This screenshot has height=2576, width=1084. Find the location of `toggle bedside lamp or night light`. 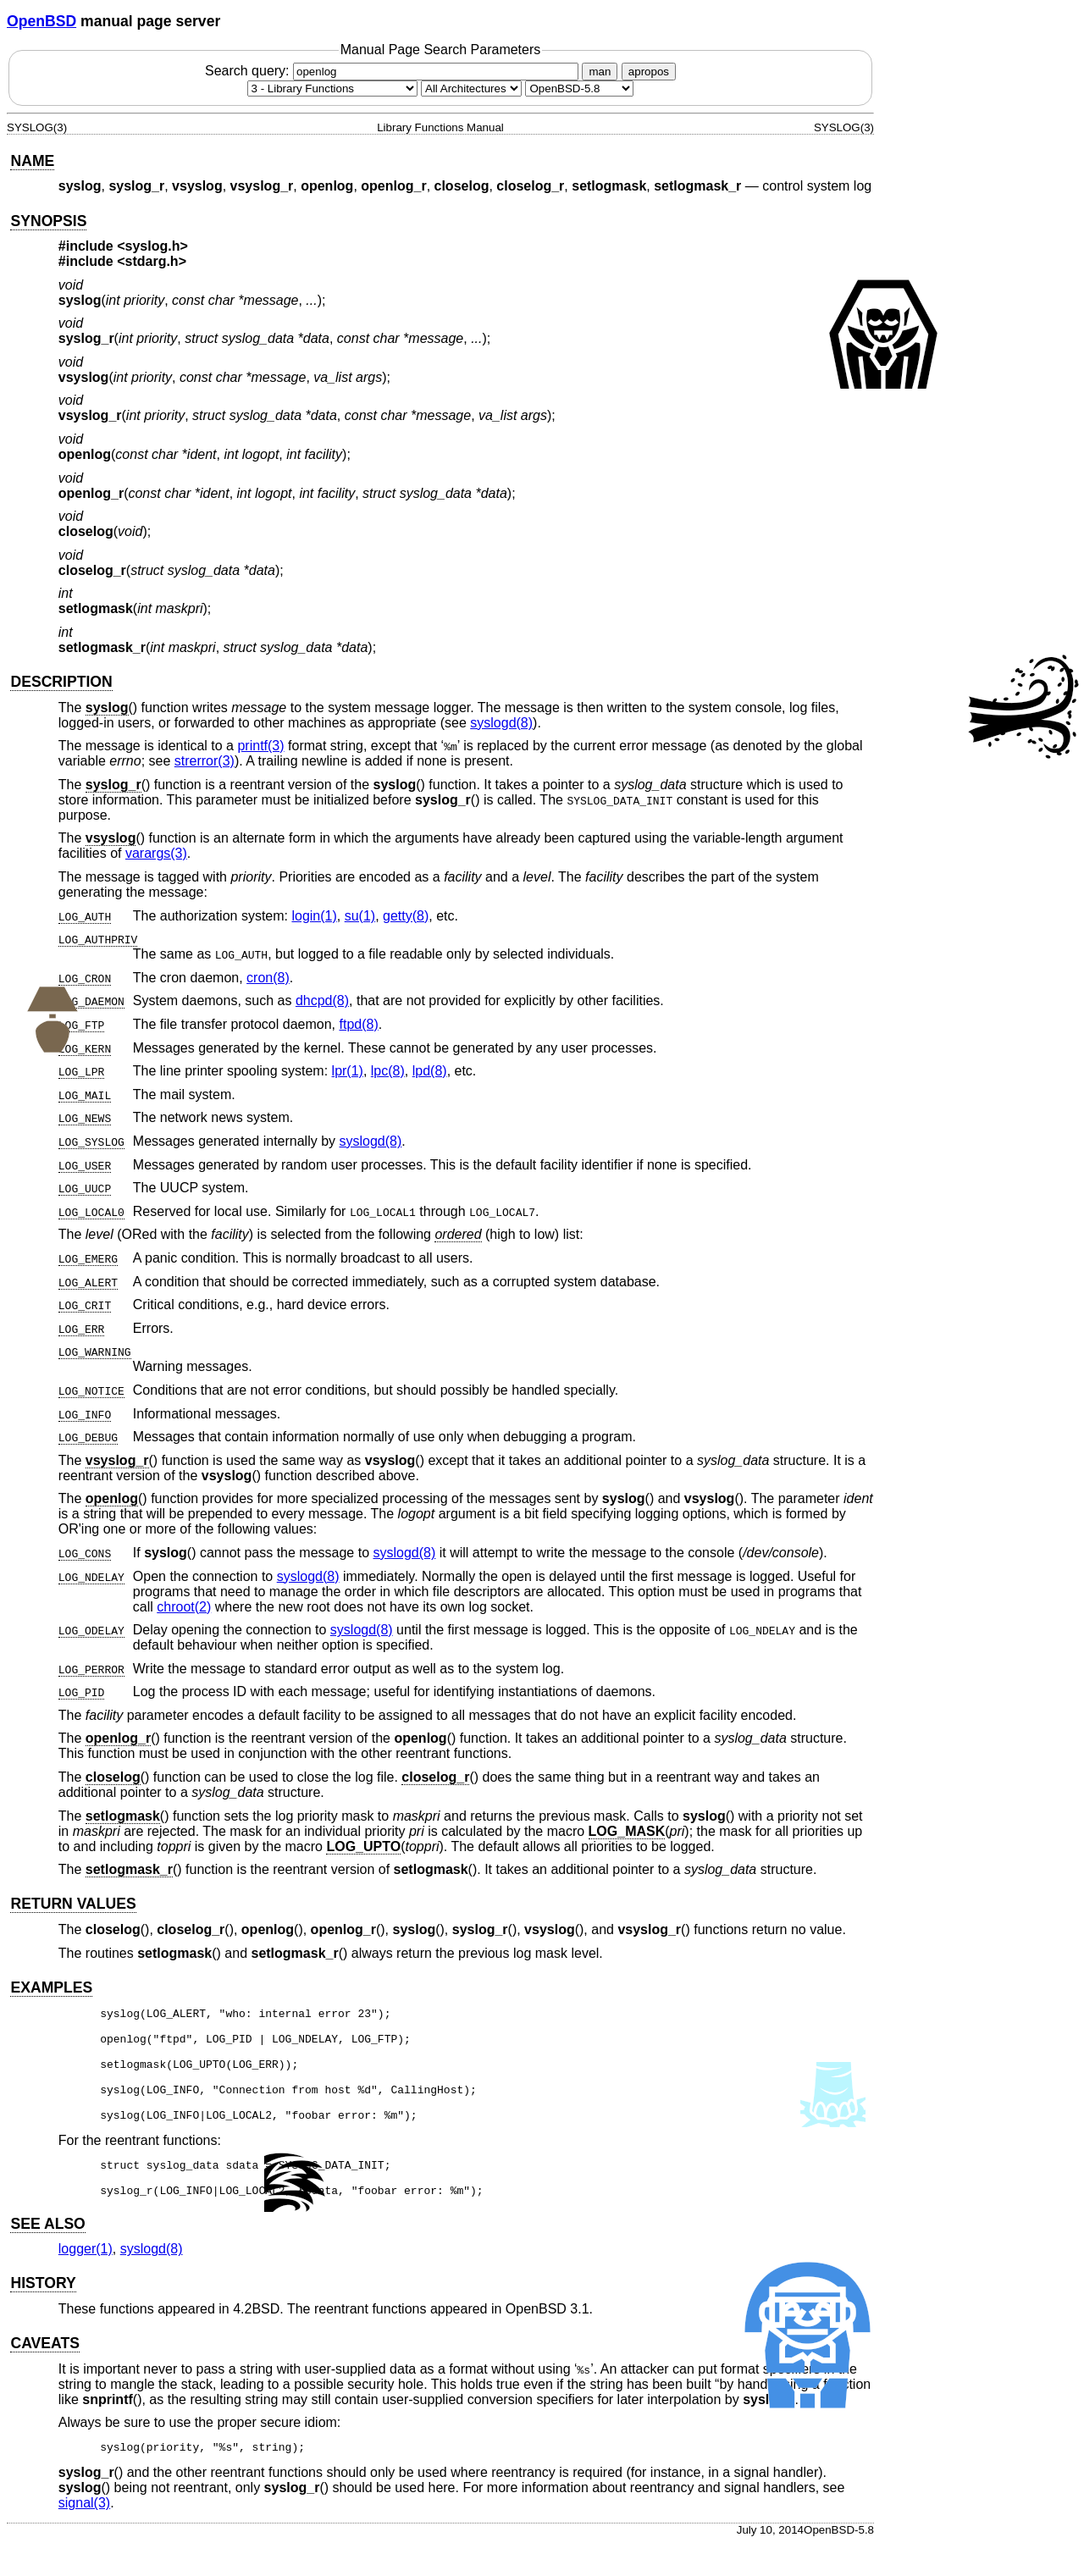

toggle bedside lamp or night light is located at coordinates (53, 1020).